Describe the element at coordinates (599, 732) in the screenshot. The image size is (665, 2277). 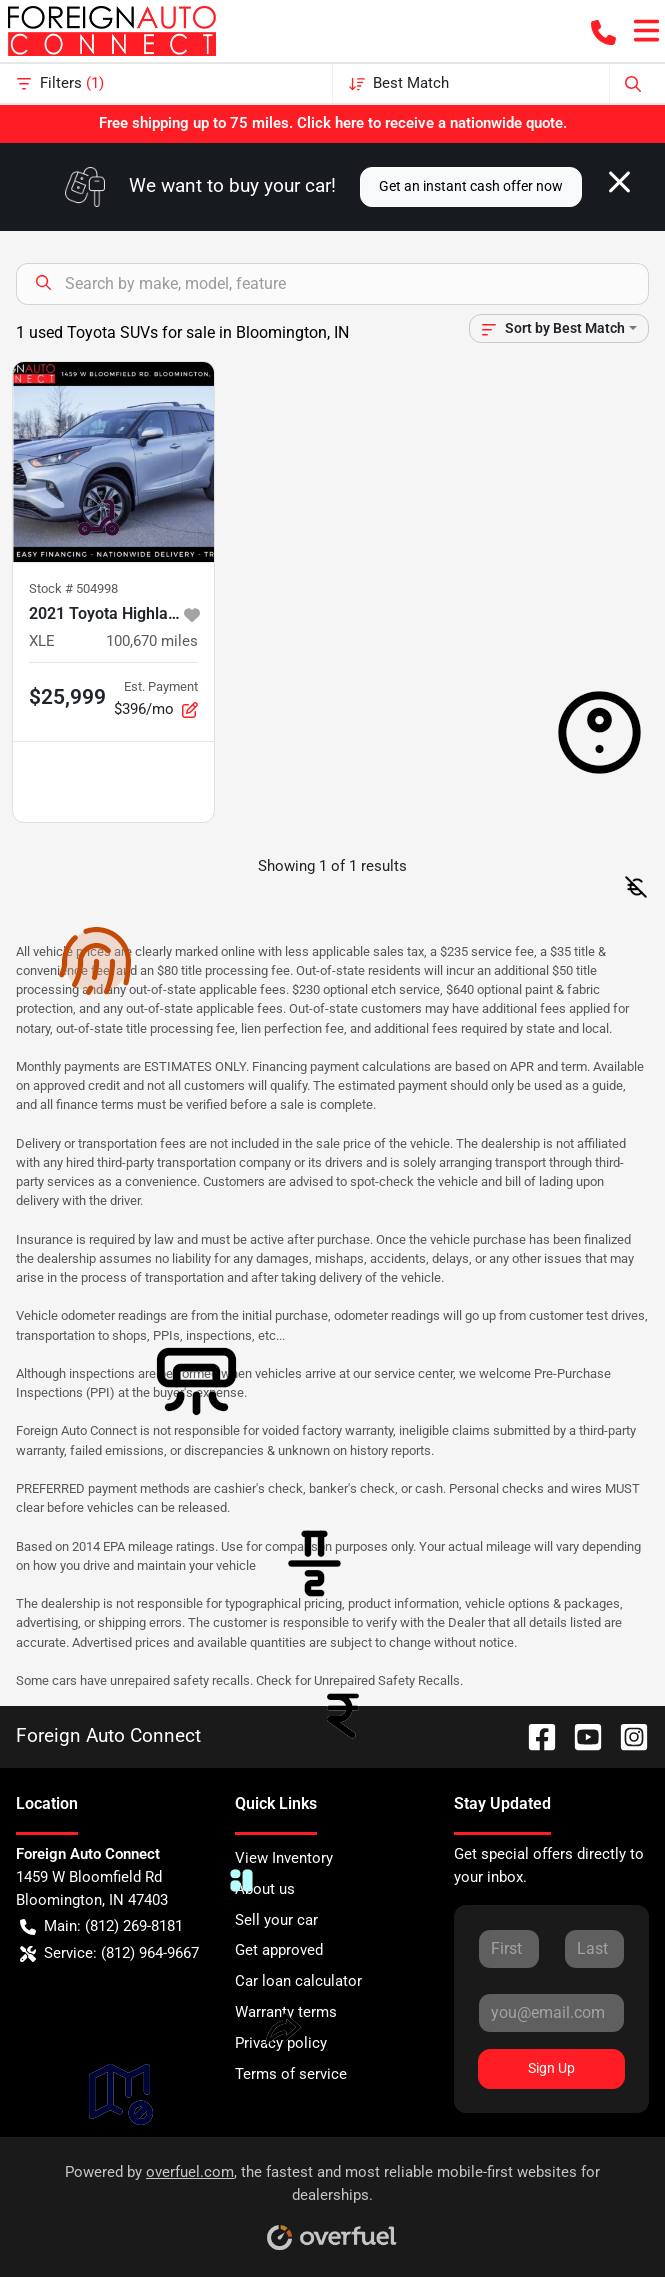
I see `access vacuum or cleaning device controls` at that location.